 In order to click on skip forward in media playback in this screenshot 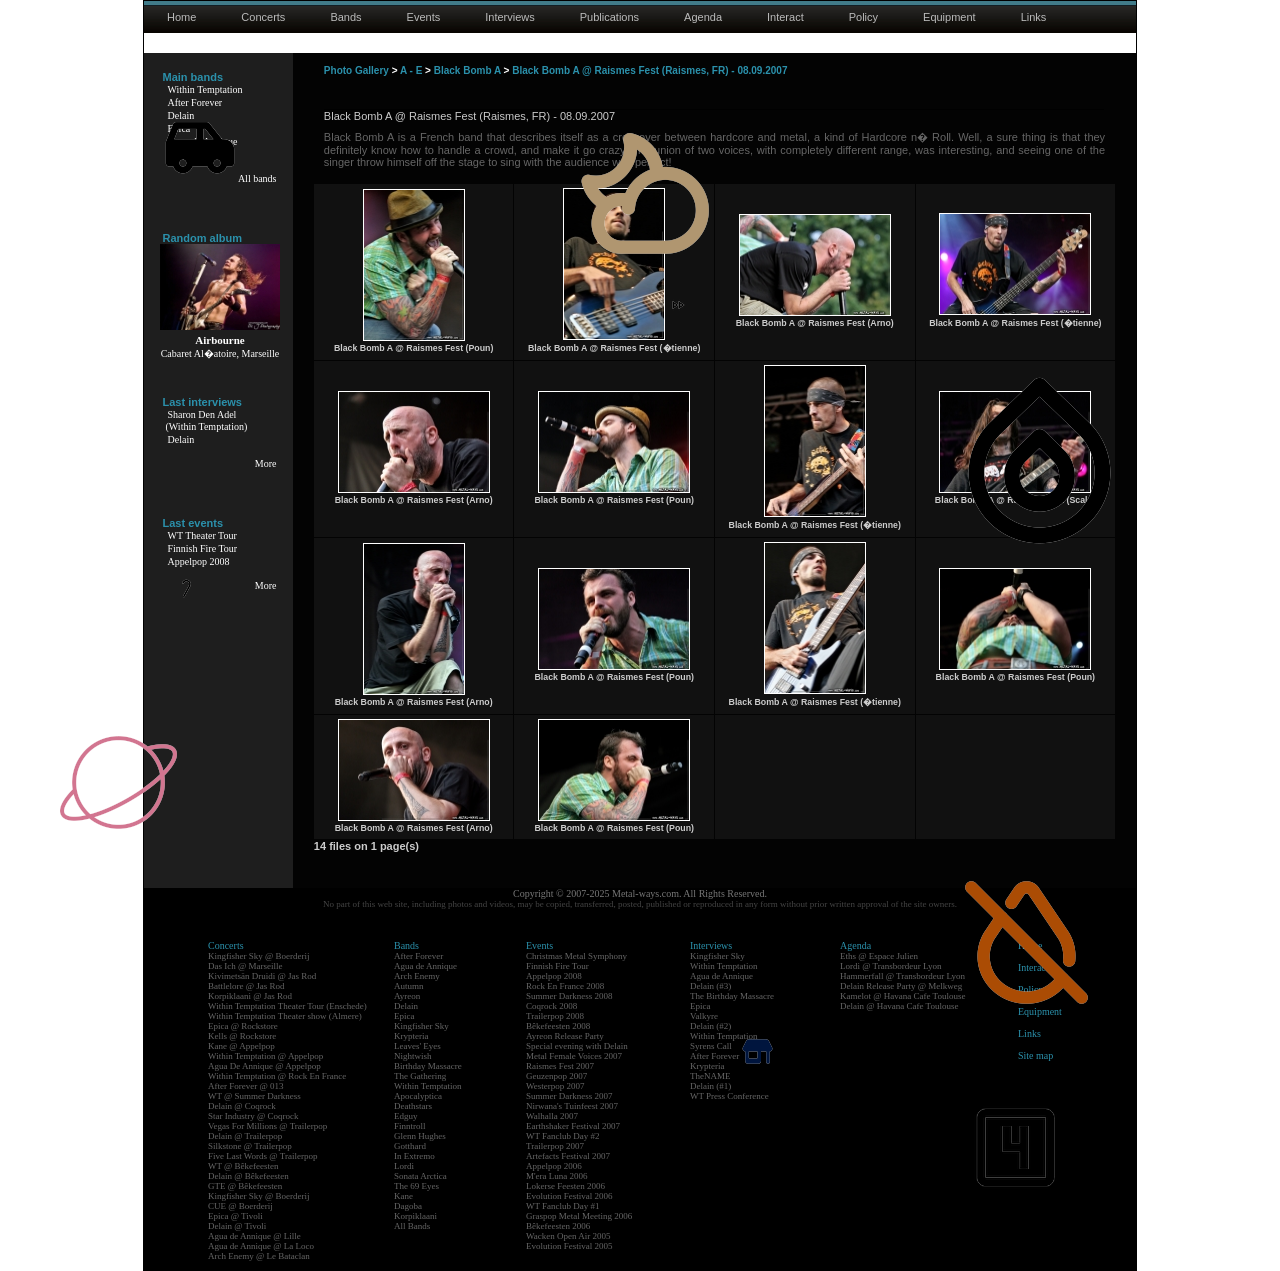, I will do `click(678, 305)`.